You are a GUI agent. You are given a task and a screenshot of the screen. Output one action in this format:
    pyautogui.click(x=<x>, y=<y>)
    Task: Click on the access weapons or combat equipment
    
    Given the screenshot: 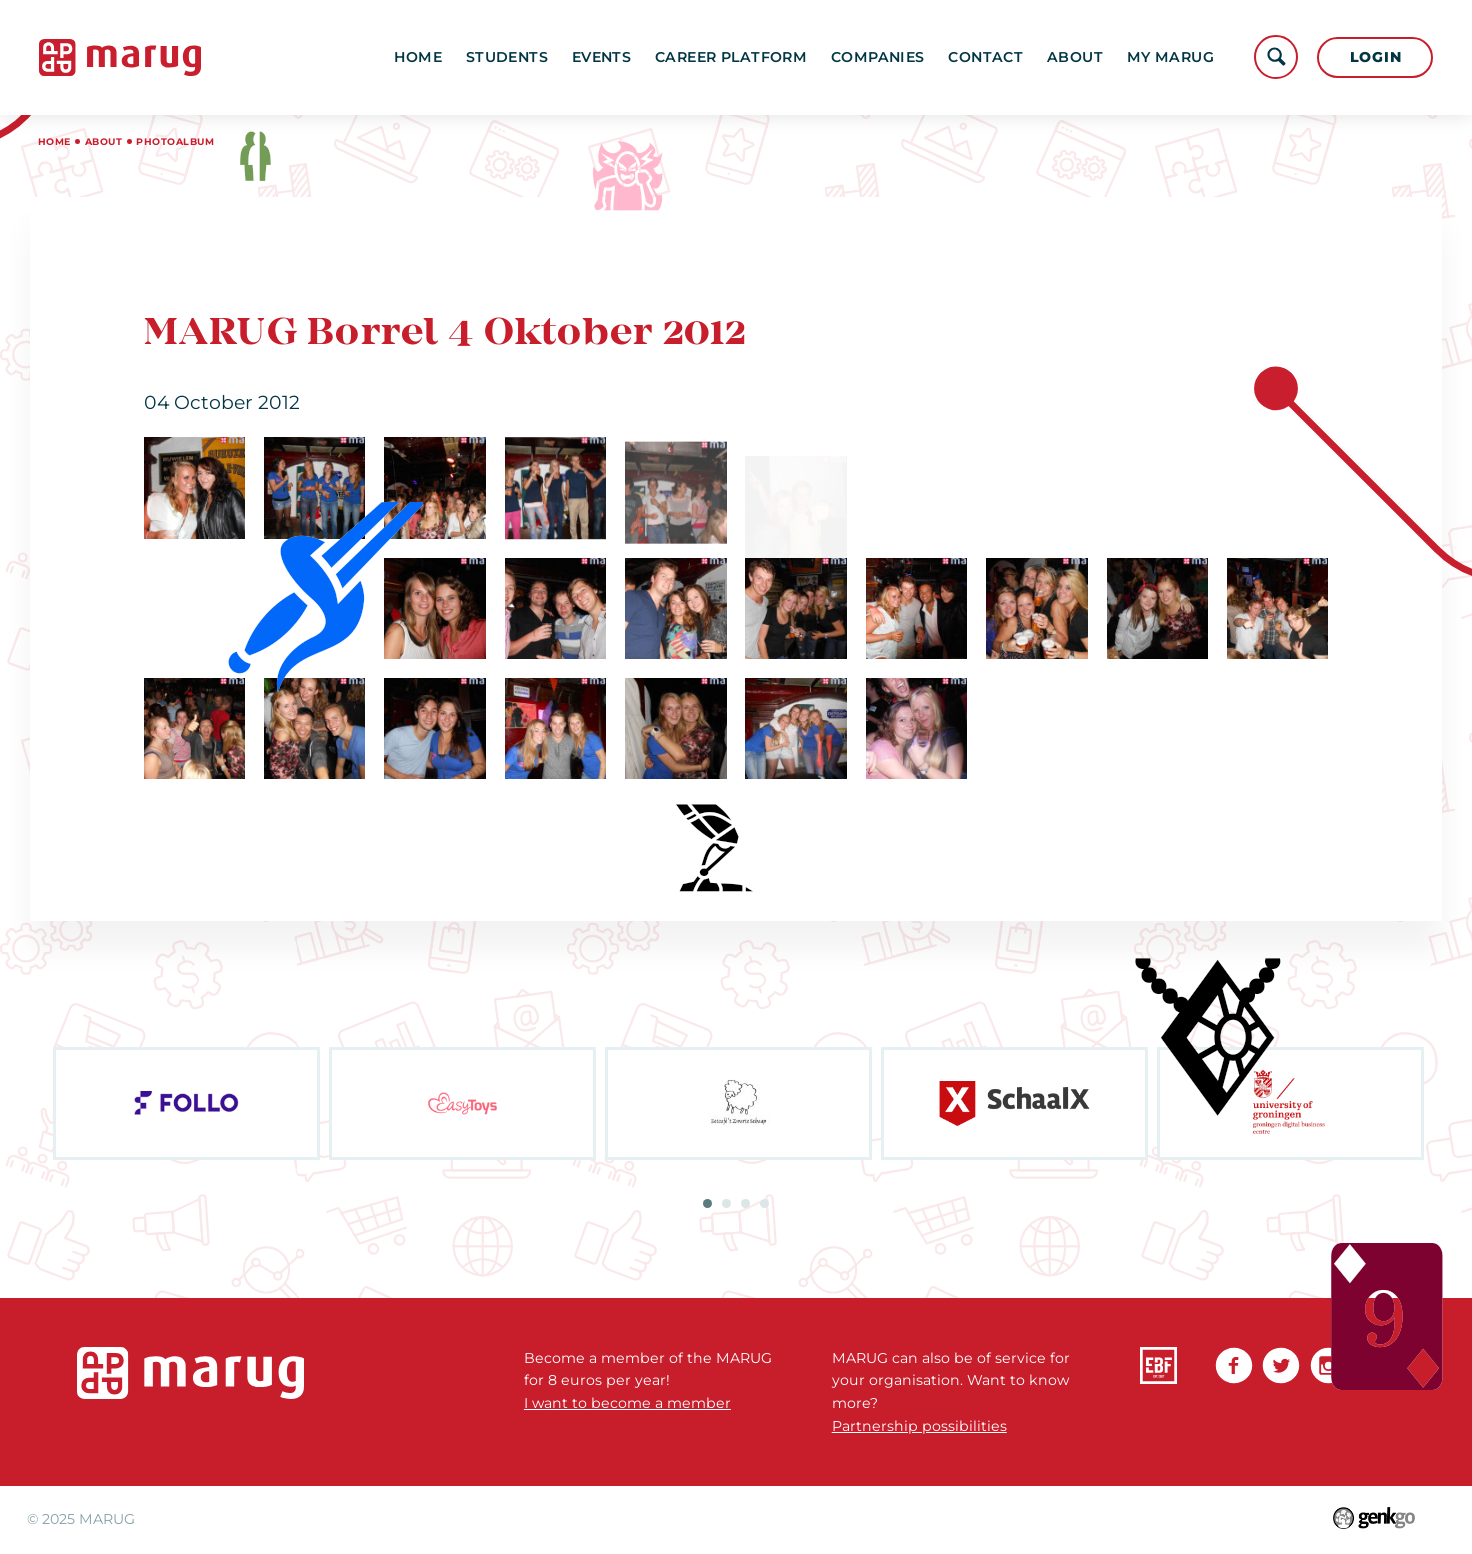 What is the action you would take?
    pyautogui.click(x=326, y=599)
    